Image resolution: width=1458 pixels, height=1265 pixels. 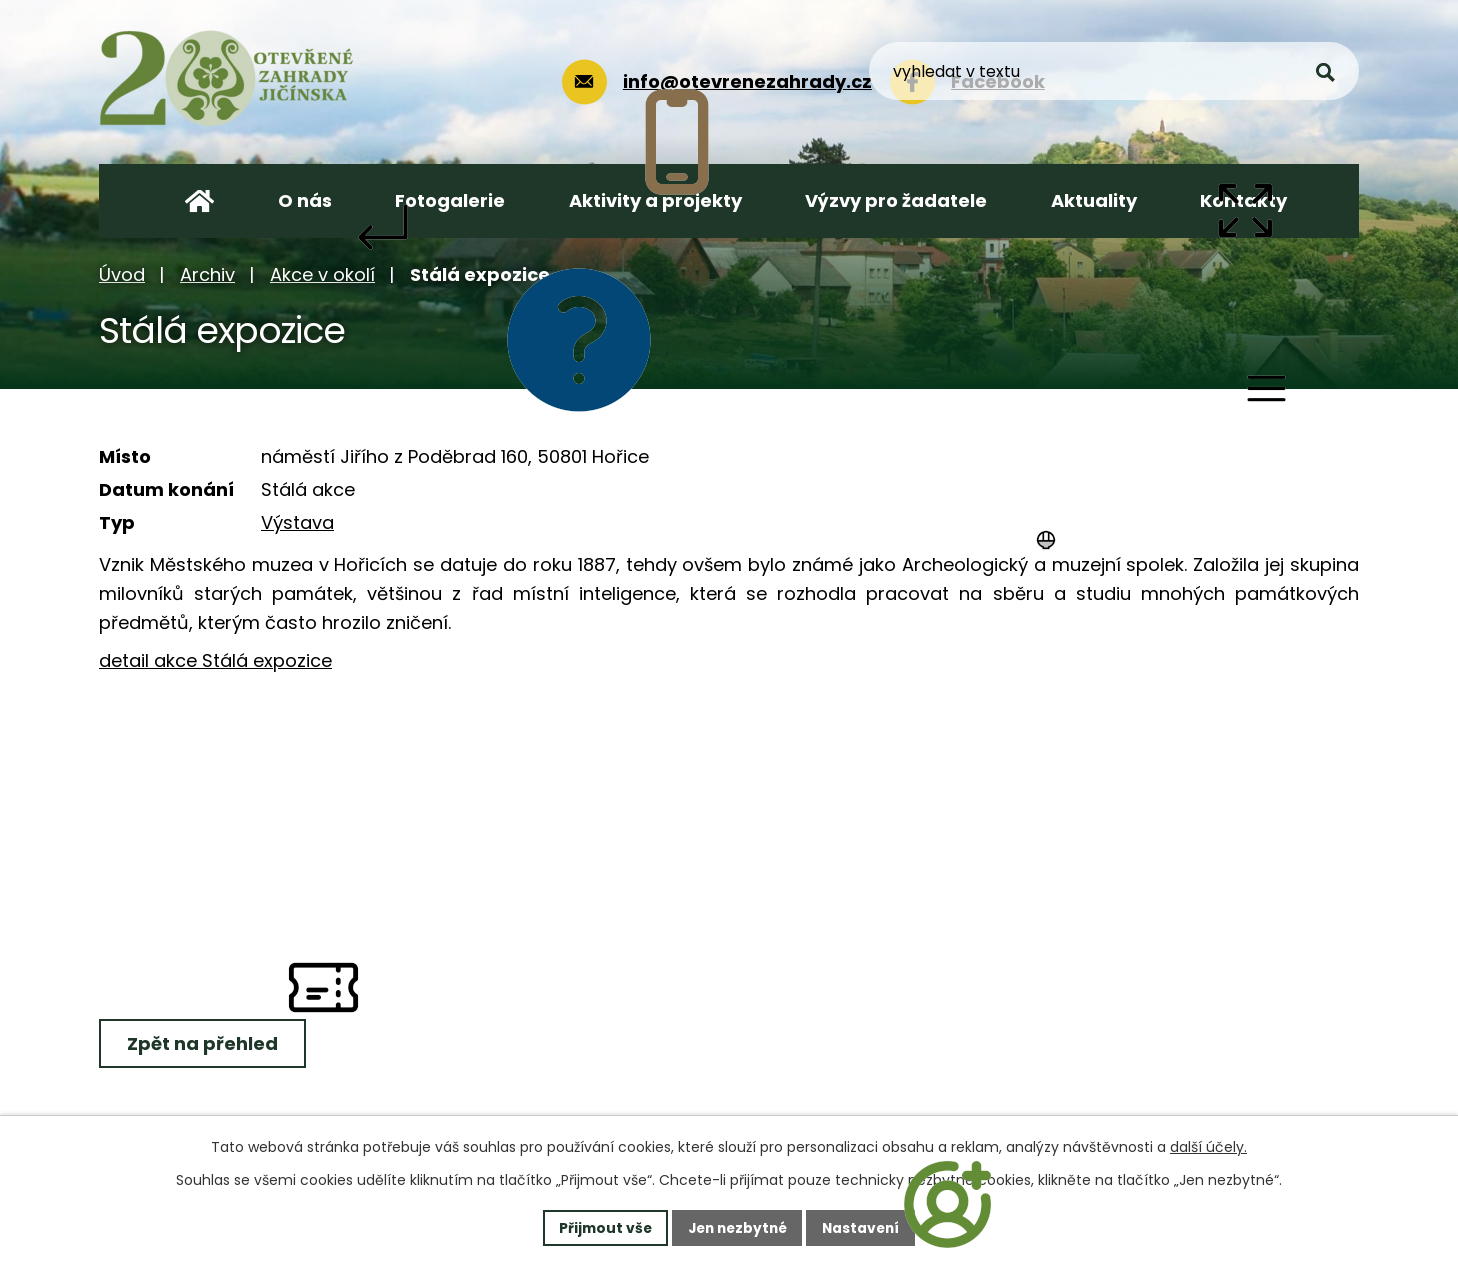 I want to click on return or go back to previous item, so click(x=383, y=227).